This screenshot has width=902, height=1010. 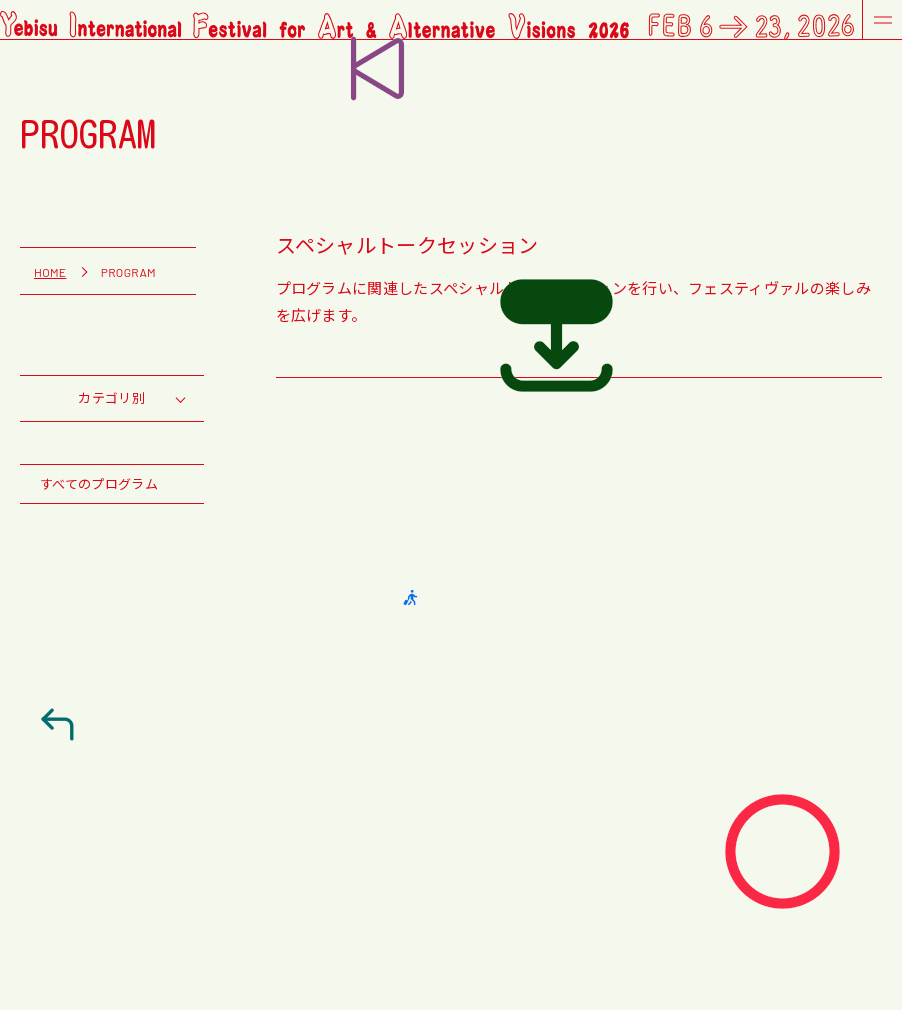 I want to click on unselected option in a radio button group, so click(x=782, y=851).